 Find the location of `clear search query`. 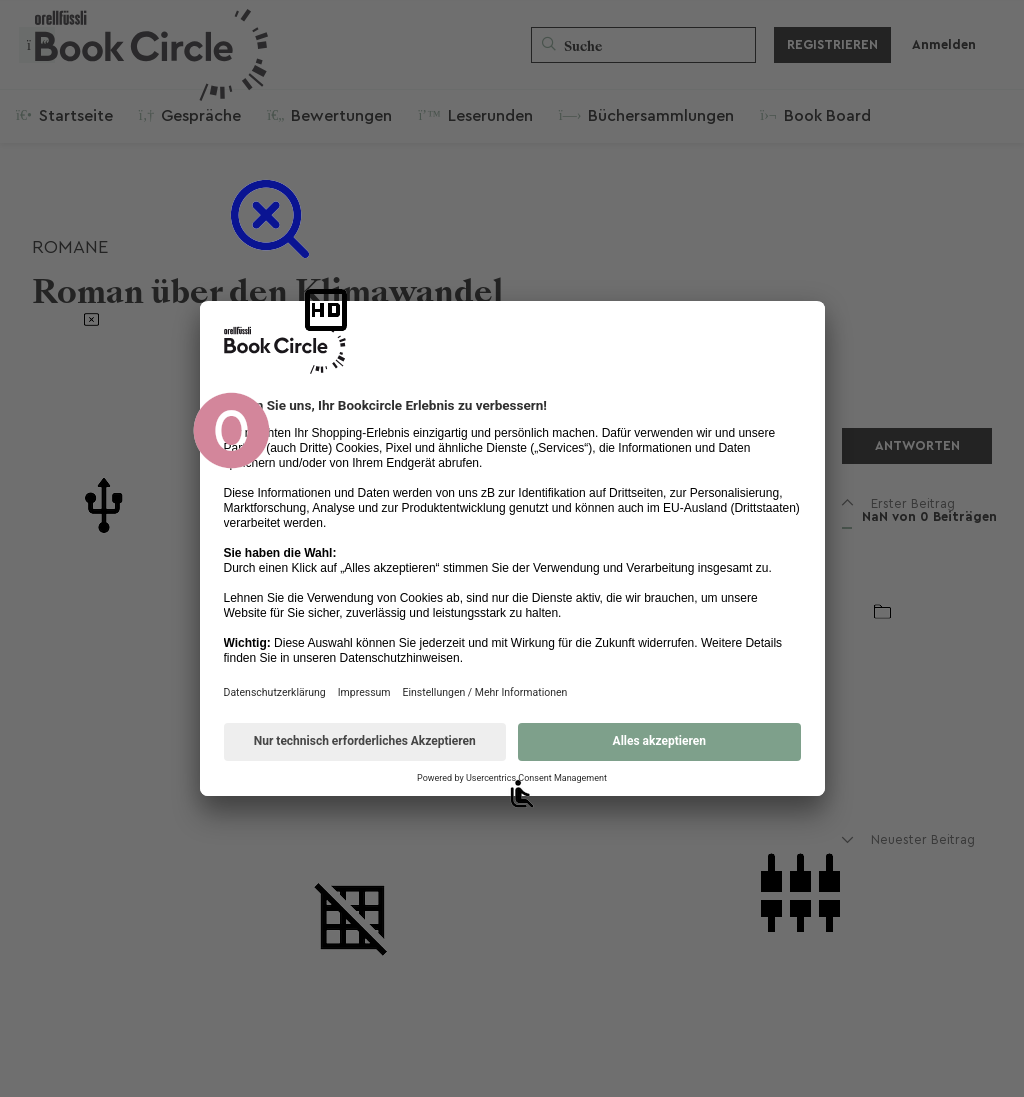

clear search query is located at coordinates (270, 219).